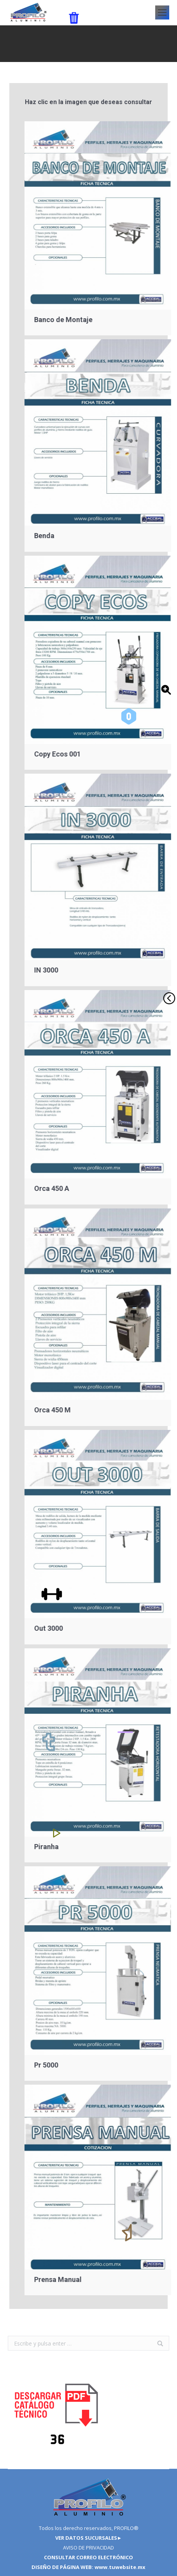 Image resolution: width=177 pixels, height=2576 pixels. What do you see at coordinates (49, 1742) in the screenshot?
I see `open tumblr app` at bounding box center [49, 1742].